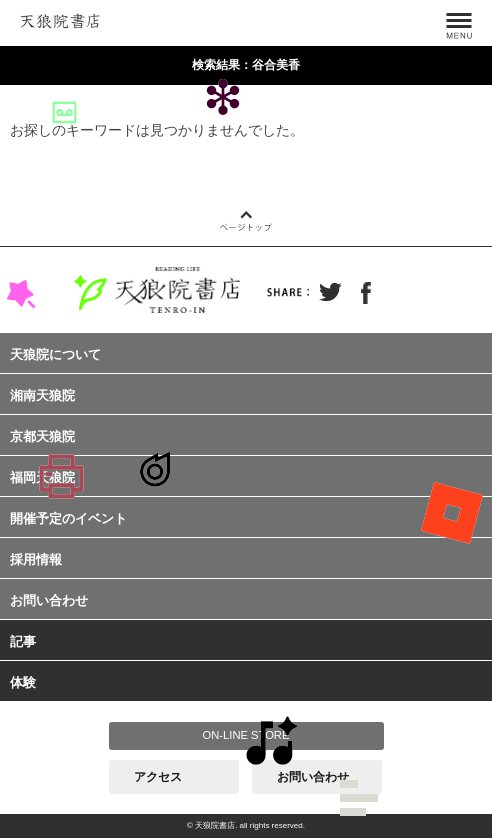 The width and height of the screenshot is (492, 838). What do you see at coordinates (155, 470) in the screenshot?
I see `indicates meteor or space weather event` at bounding box center [155, 470].